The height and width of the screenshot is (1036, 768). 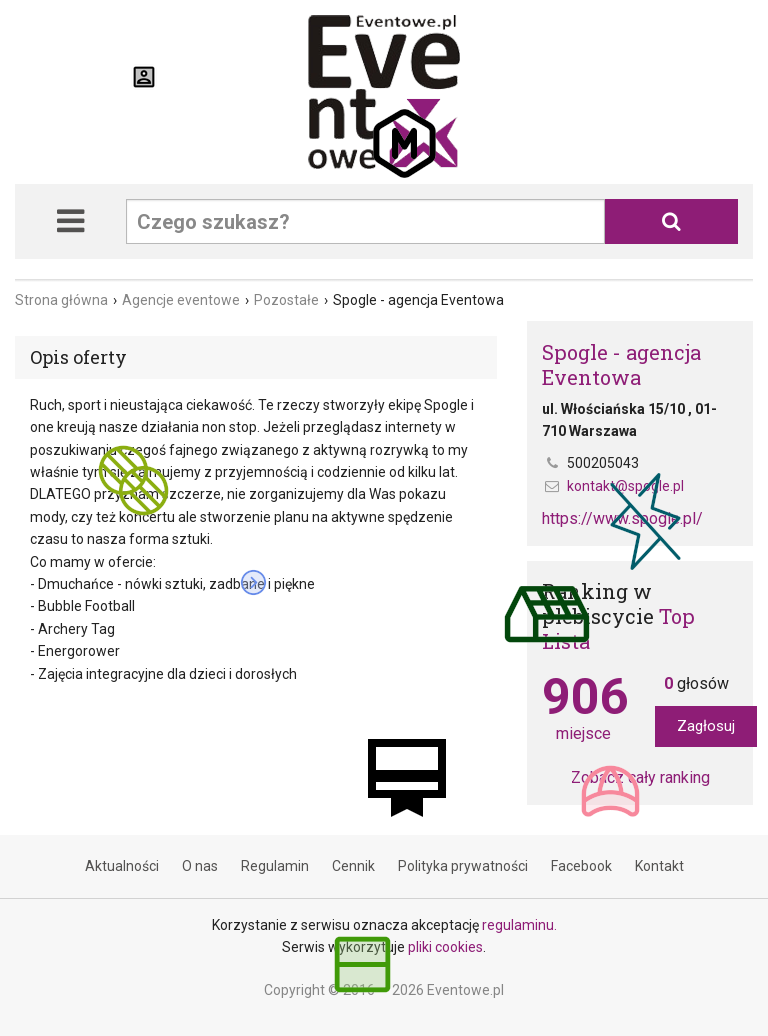 What do you see at coordinates (610, 794) in the screenshot?
I see `browse hats or headwear options` at bounding box center [610, 794].